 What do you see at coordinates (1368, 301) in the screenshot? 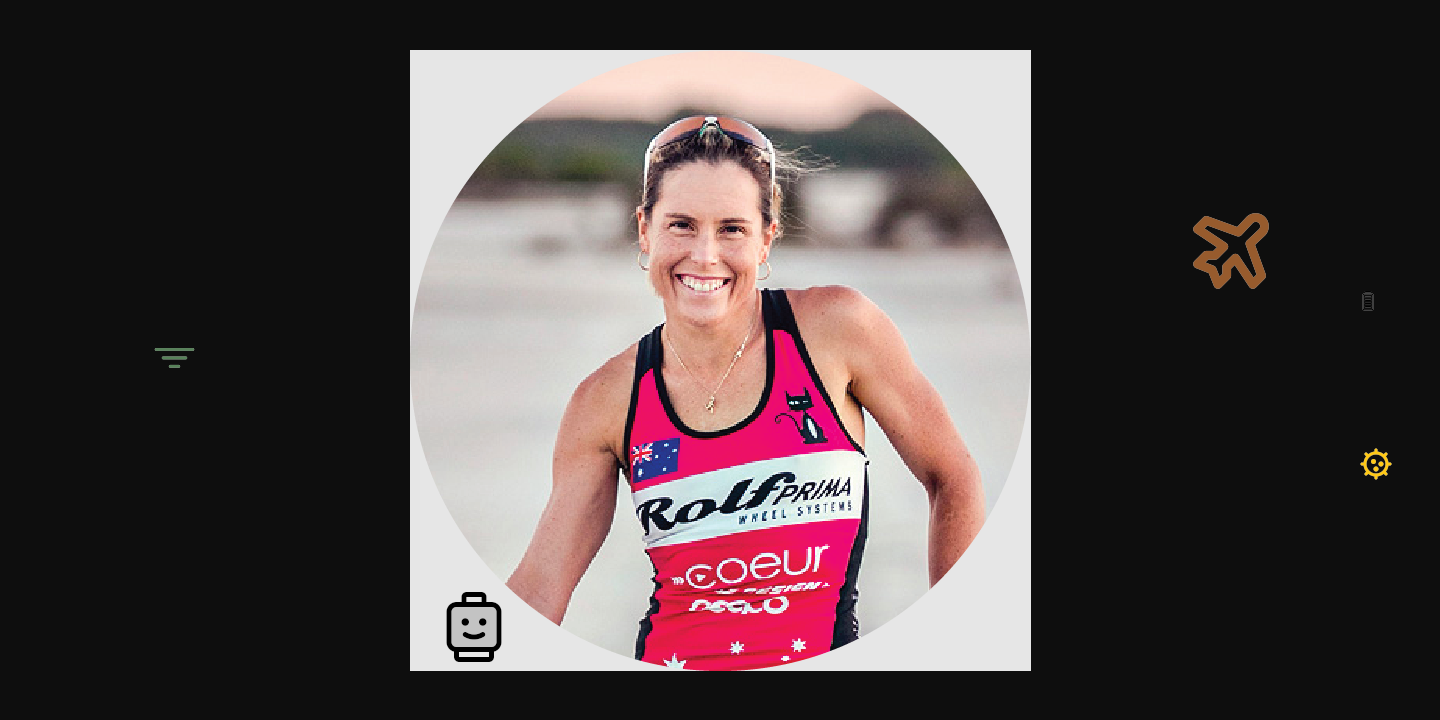
I see `battery fully charged` at bounding box center [1368, 301].